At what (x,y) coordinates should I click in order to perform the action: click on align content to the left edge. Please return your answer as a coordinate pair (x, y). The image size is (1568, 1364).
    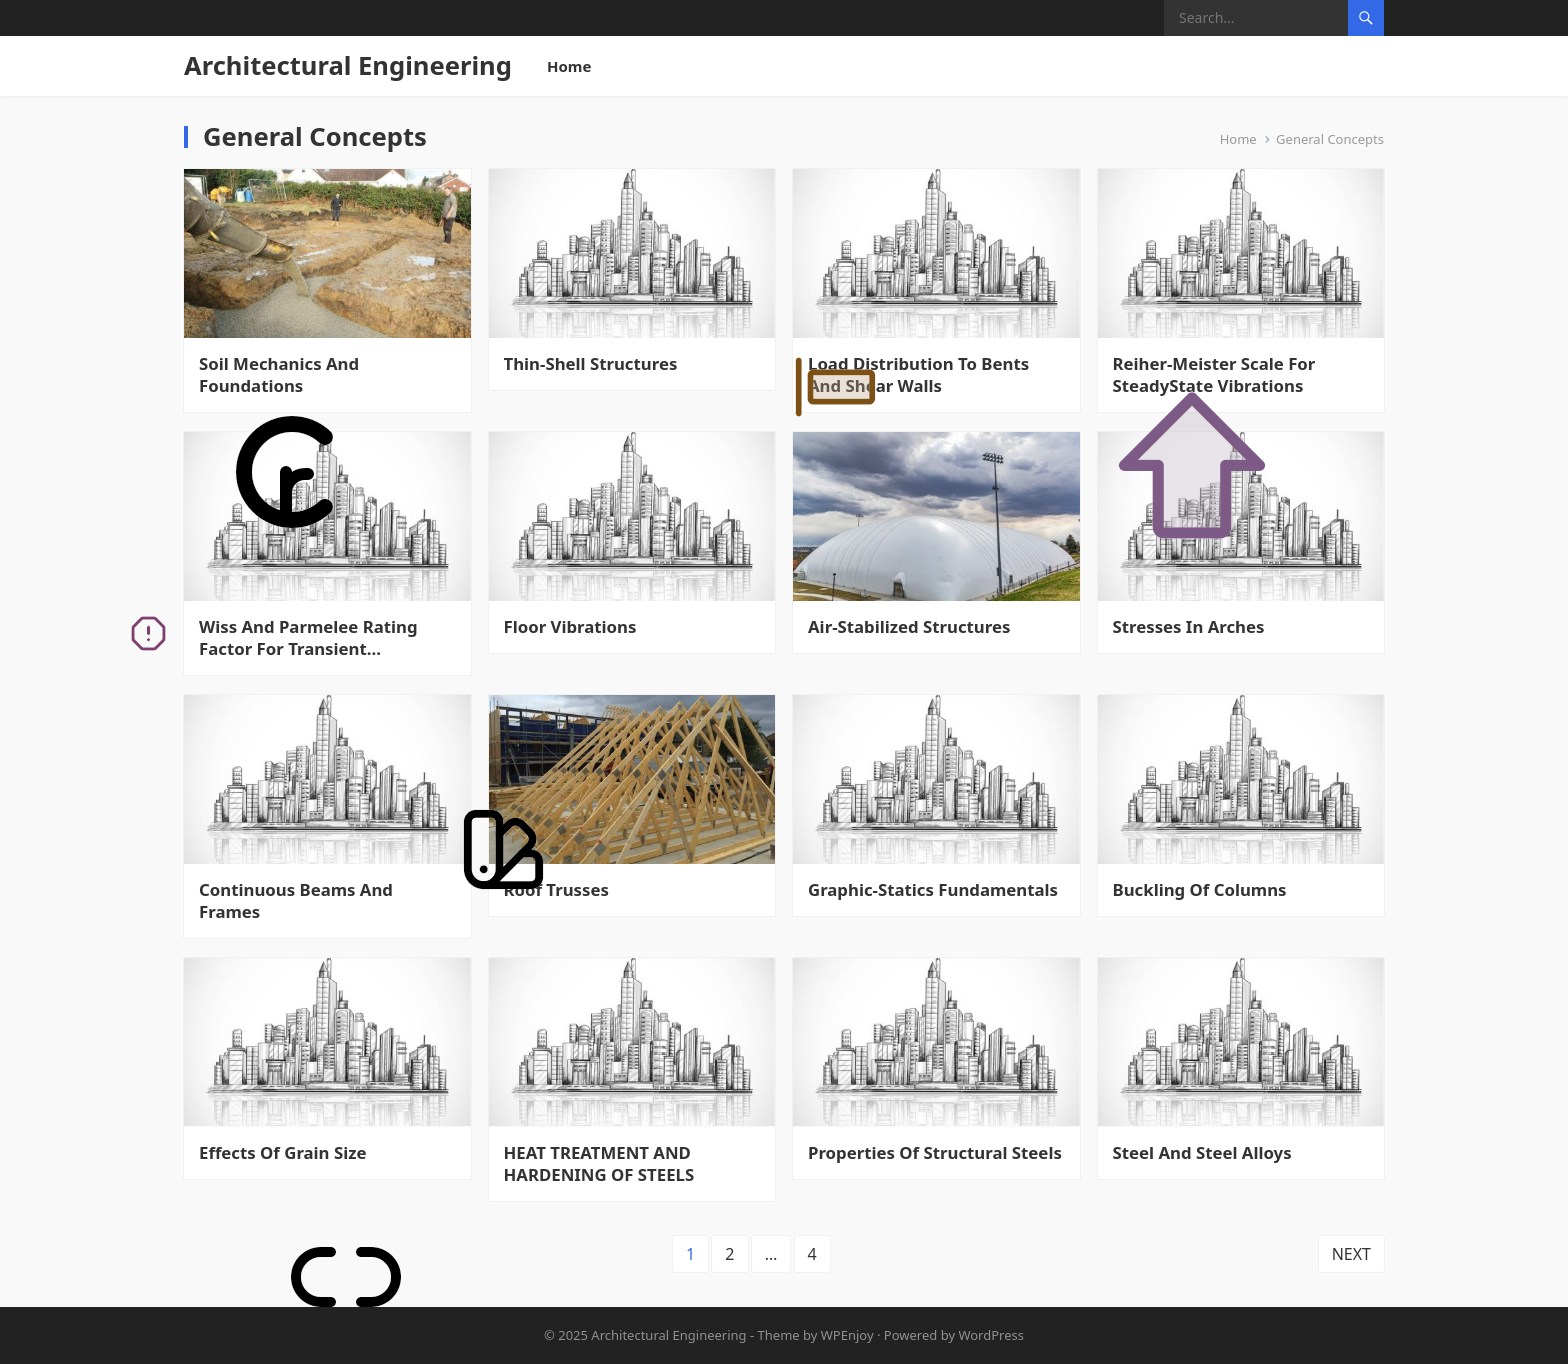
    Looking at the image, I should click on (834, 387).